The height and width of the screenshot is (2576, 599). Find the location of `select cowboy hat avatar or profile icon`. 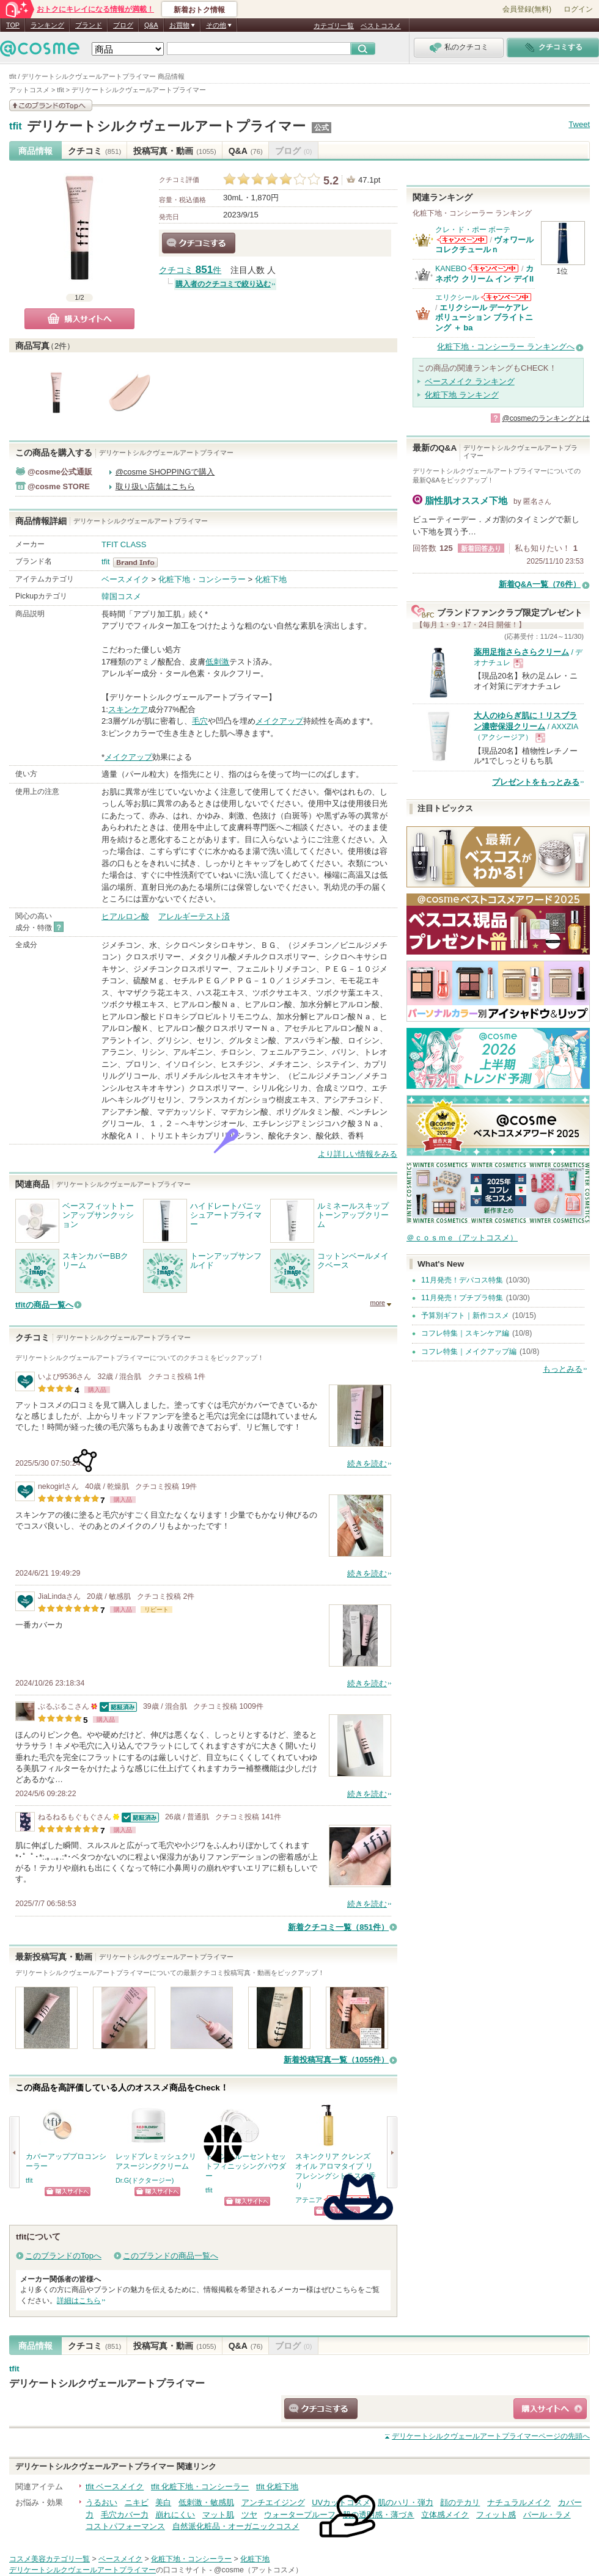

select cowboy hat avatar or profile icon is located at coordinates (358, 2199).